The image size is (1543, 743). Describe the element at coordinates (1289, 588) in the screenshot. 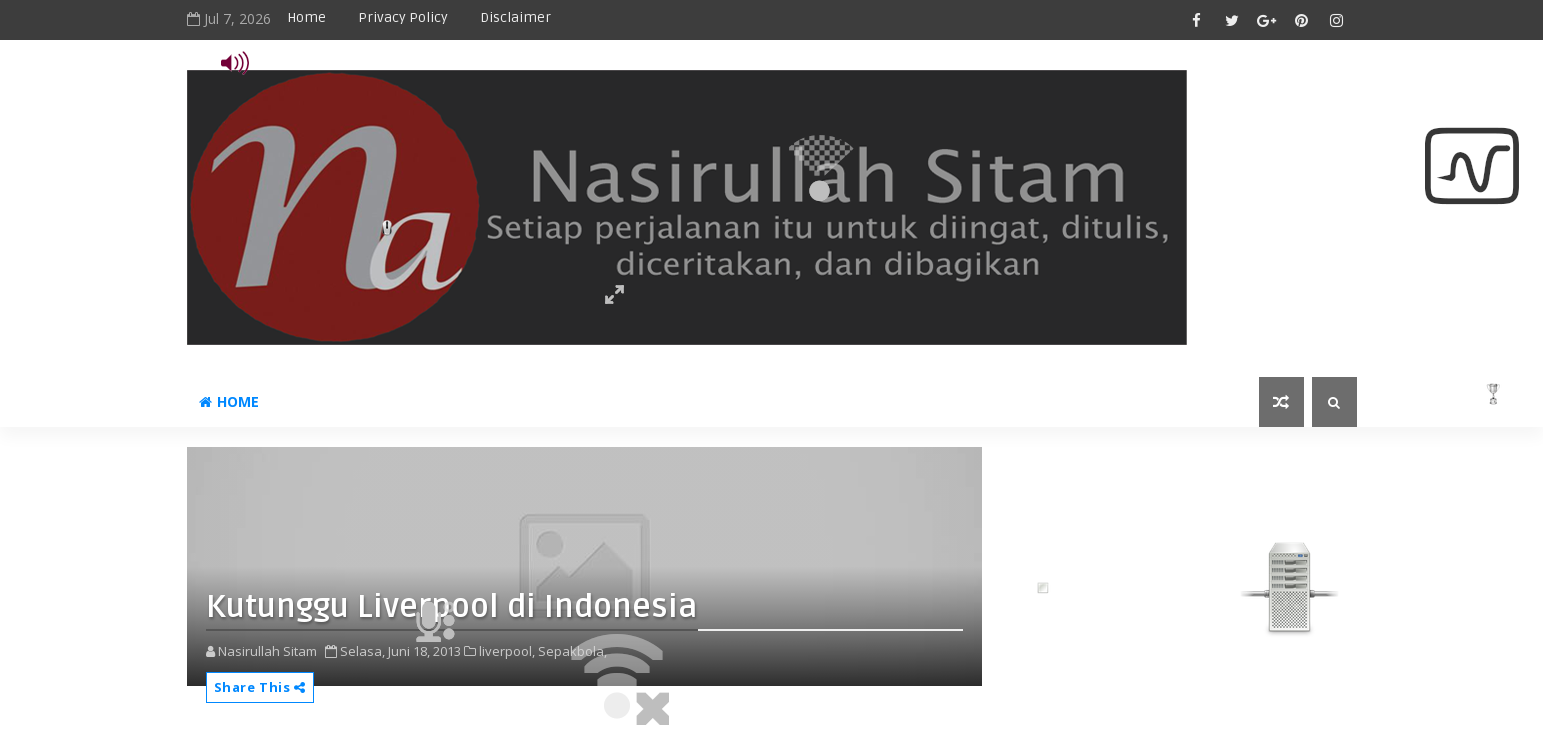

I see `access network server settings` at that location.